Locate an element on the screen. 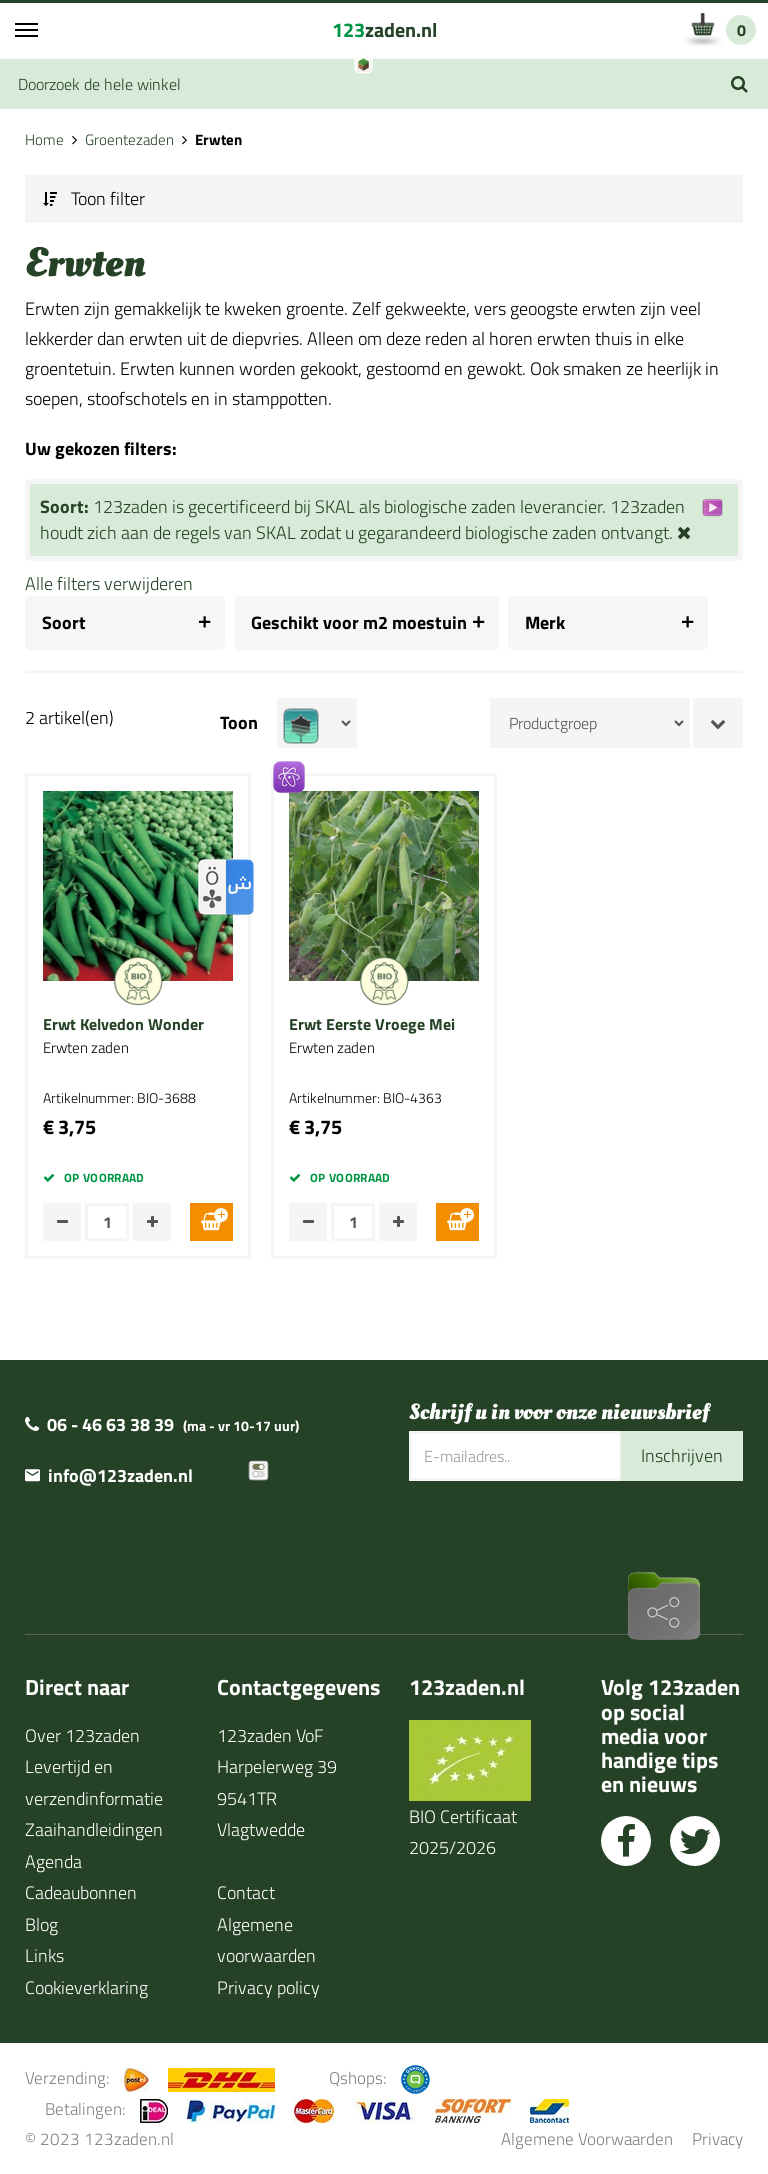 The image size is (768, 2174). open the character map application is located at coordinates (226, 887).